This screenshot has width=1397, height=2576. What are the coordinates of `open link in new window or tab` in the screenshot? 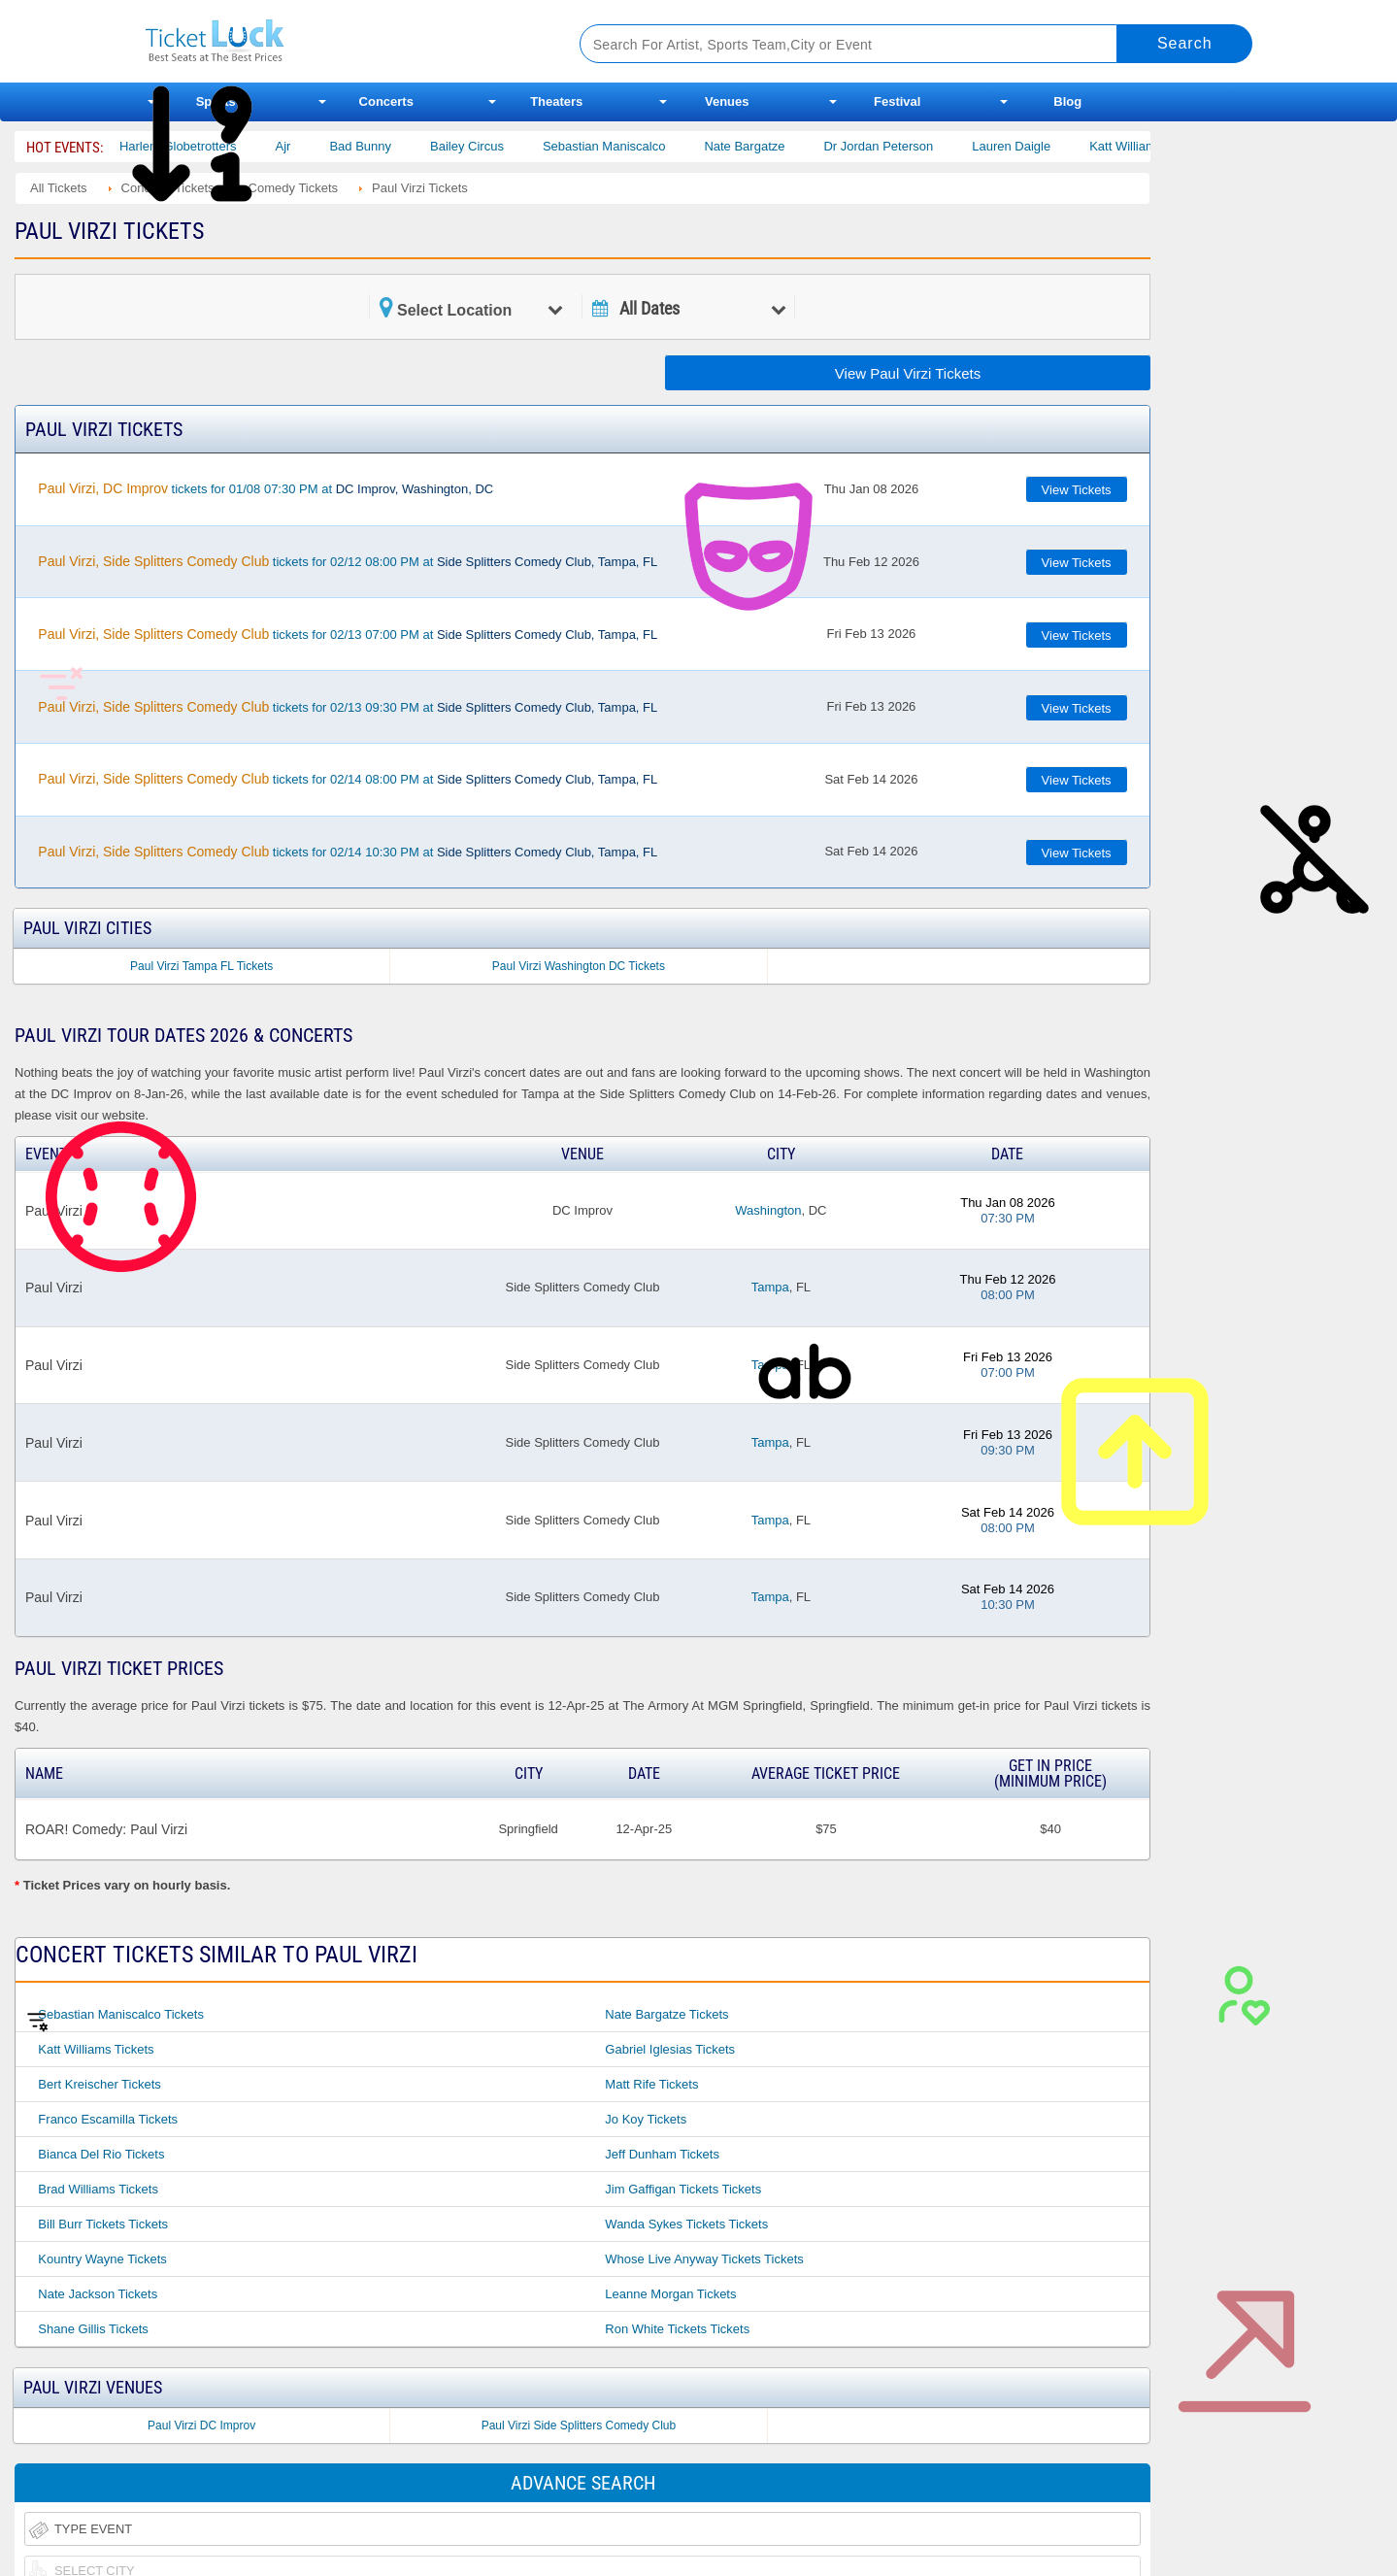 It's located at (1245, 2346).